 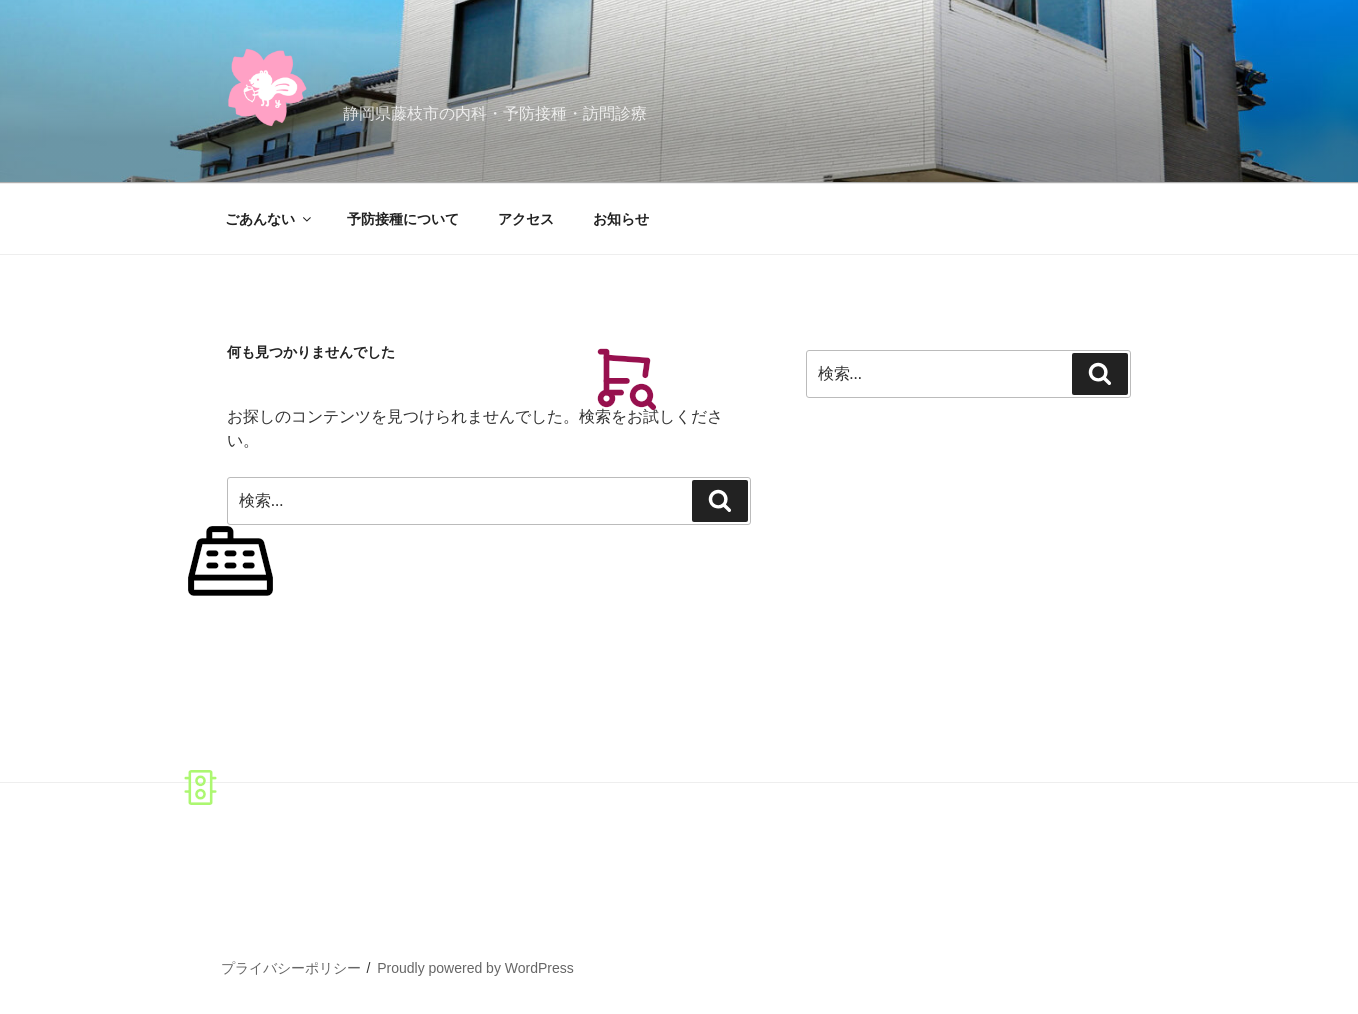 I want to click on view traffic conditions, so click(x=200, y=787).